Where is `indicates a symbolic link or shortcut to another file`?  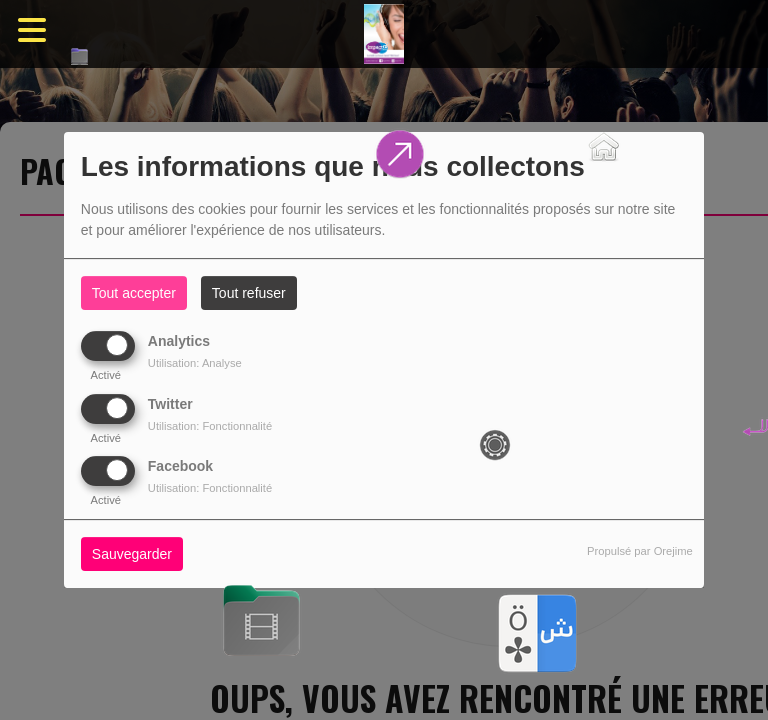 indicates a symbolic link or shortcut to another file is located at coordinates (400, 154).